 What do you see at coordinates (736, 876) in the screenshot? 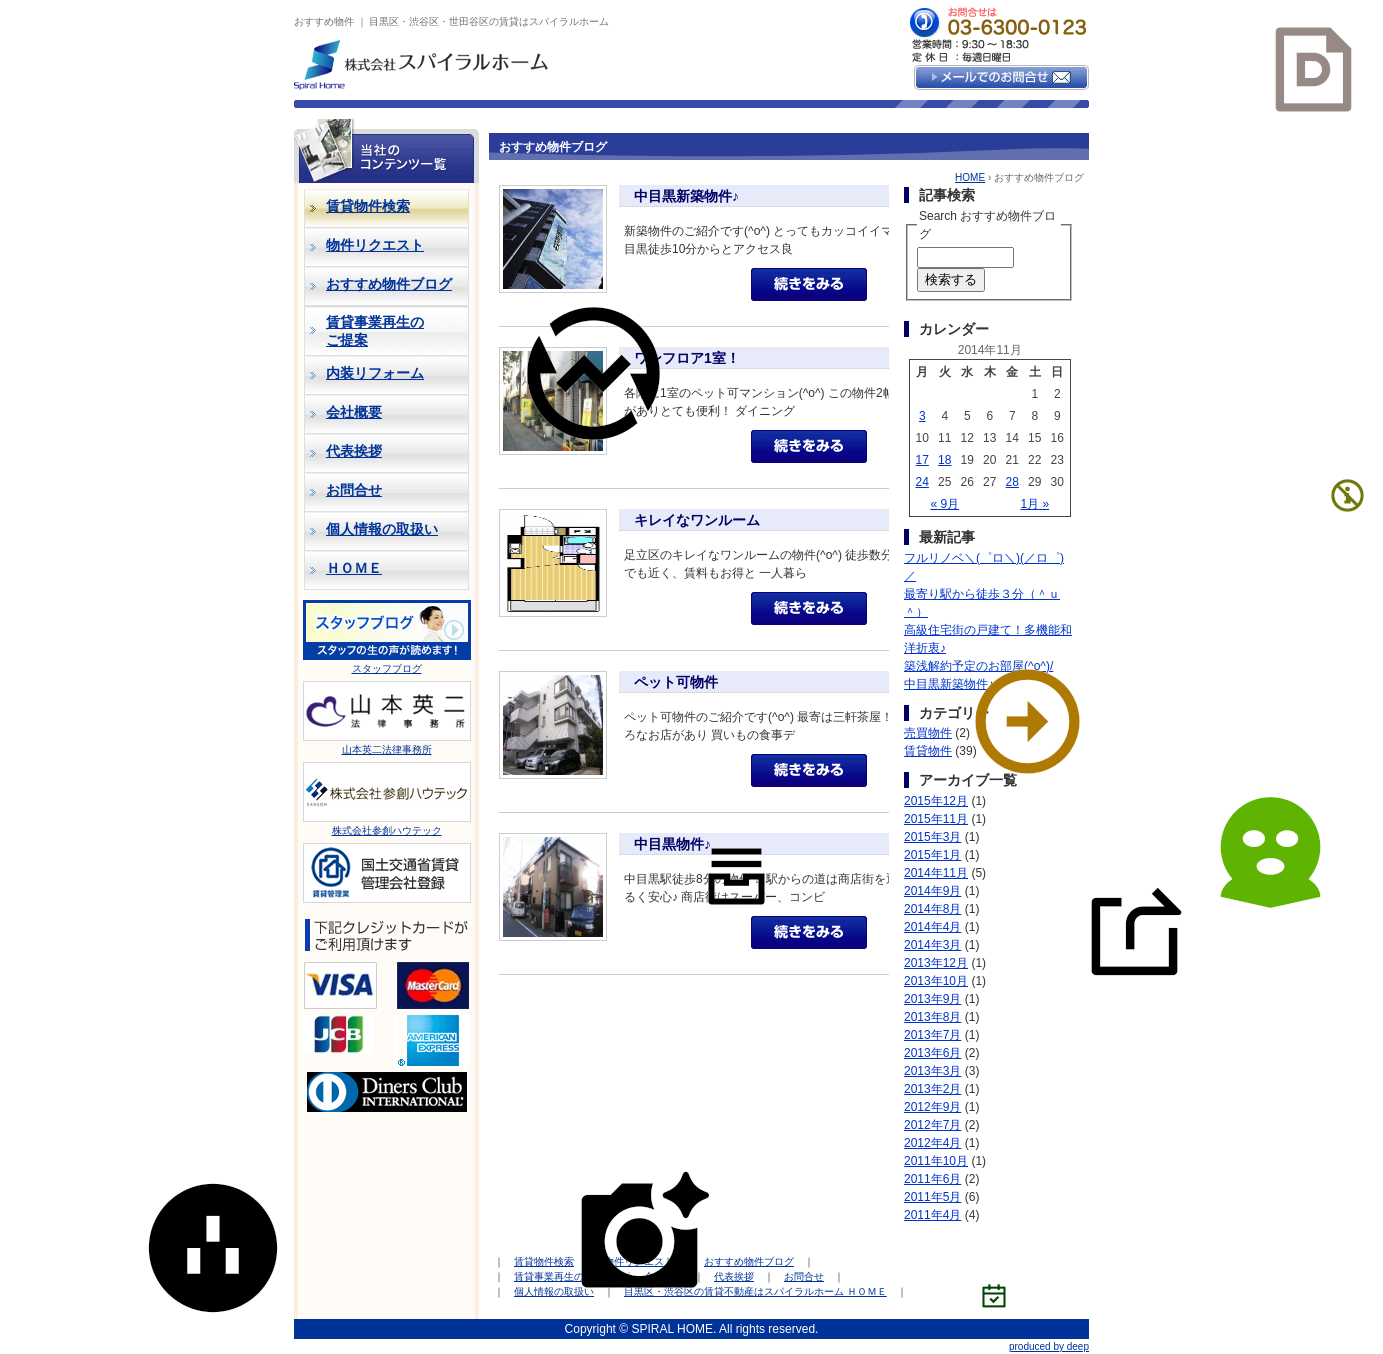
I see `access archived files or documents` at bounding box center [736, 876].